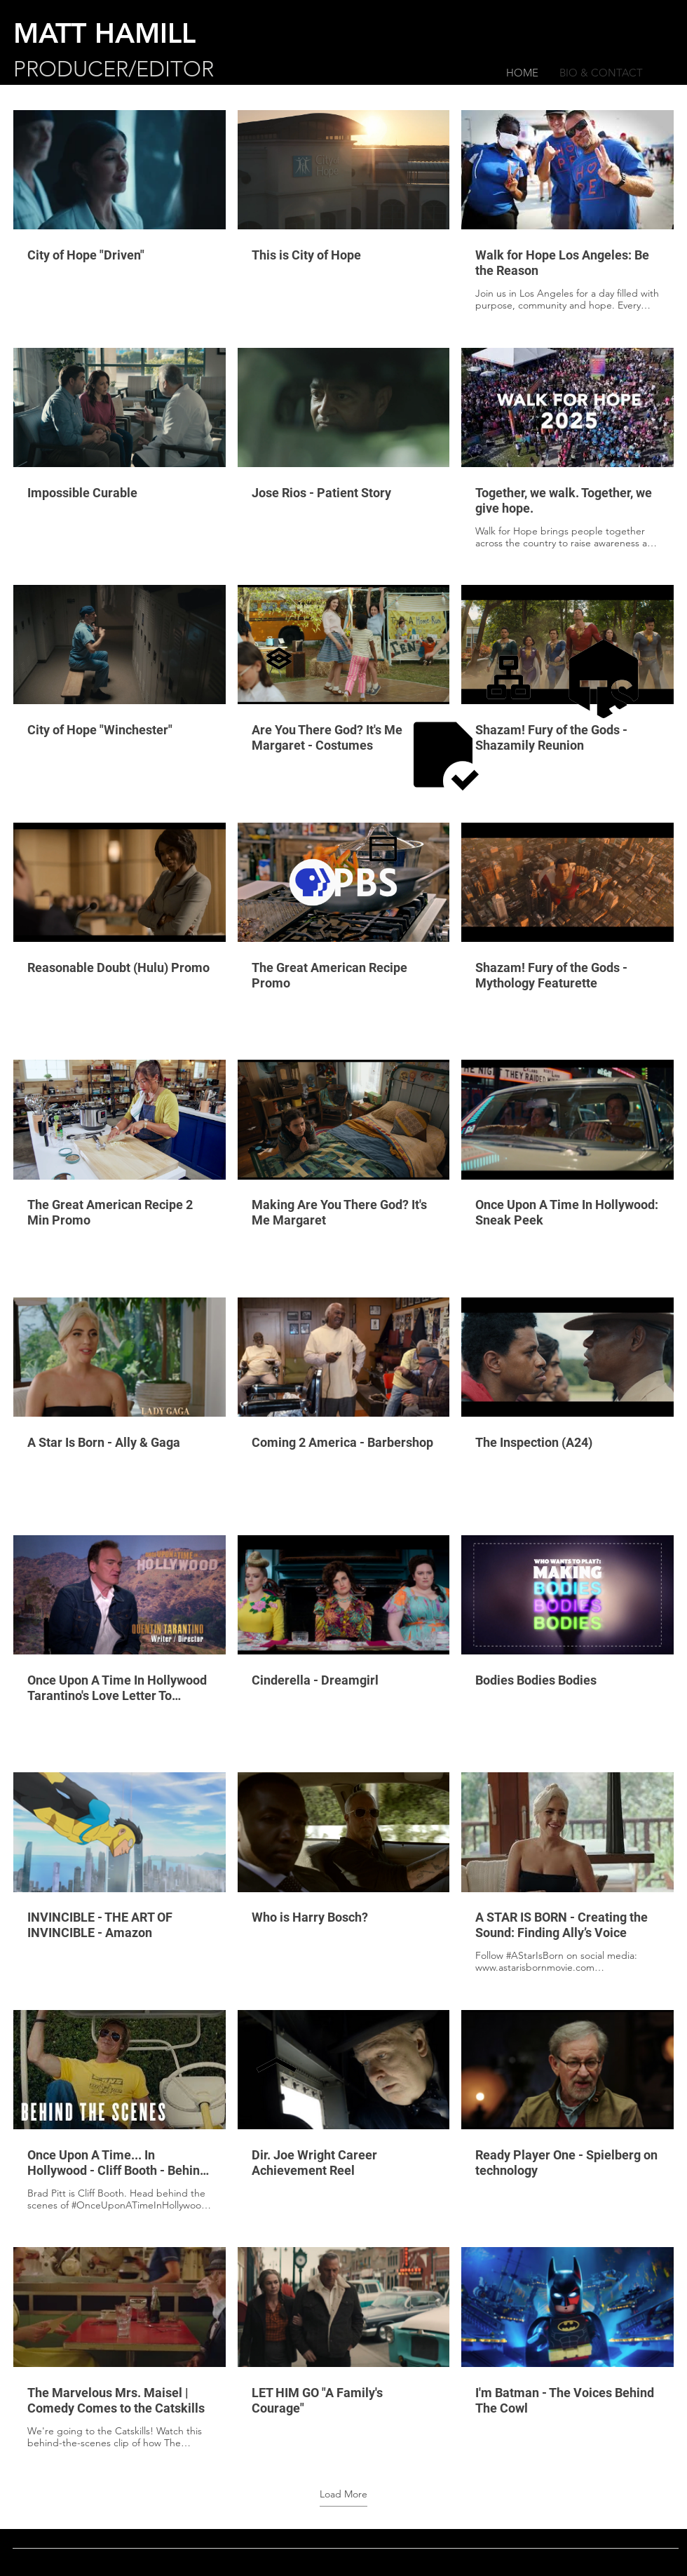  Describe the element at coordinates (279, 659) in the screenshot. I see `gradio logo - open source machine learning interface framework` at that location.